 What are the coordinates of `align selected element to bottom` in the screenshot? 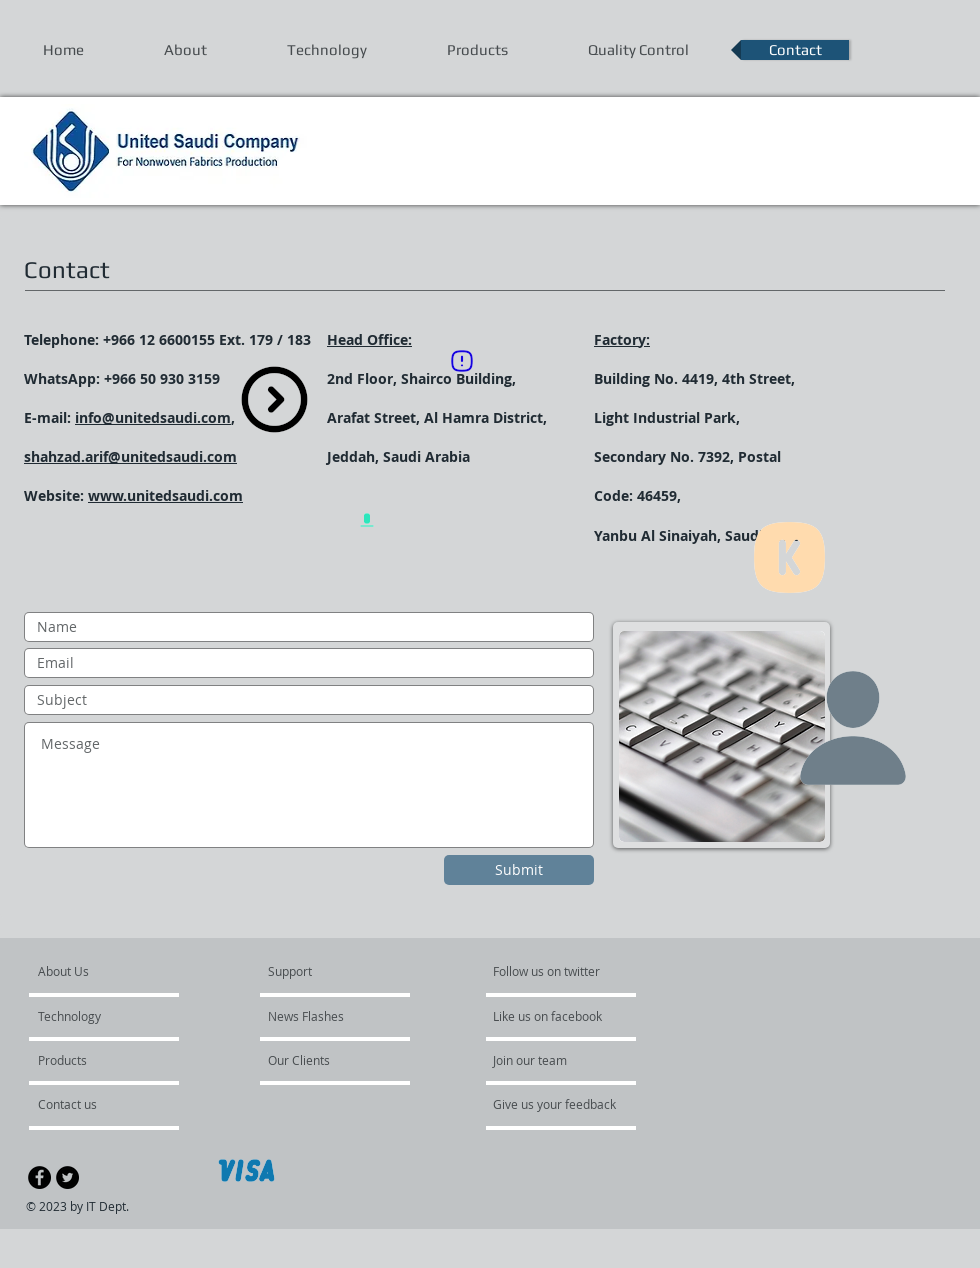 It's located at (367, 520).